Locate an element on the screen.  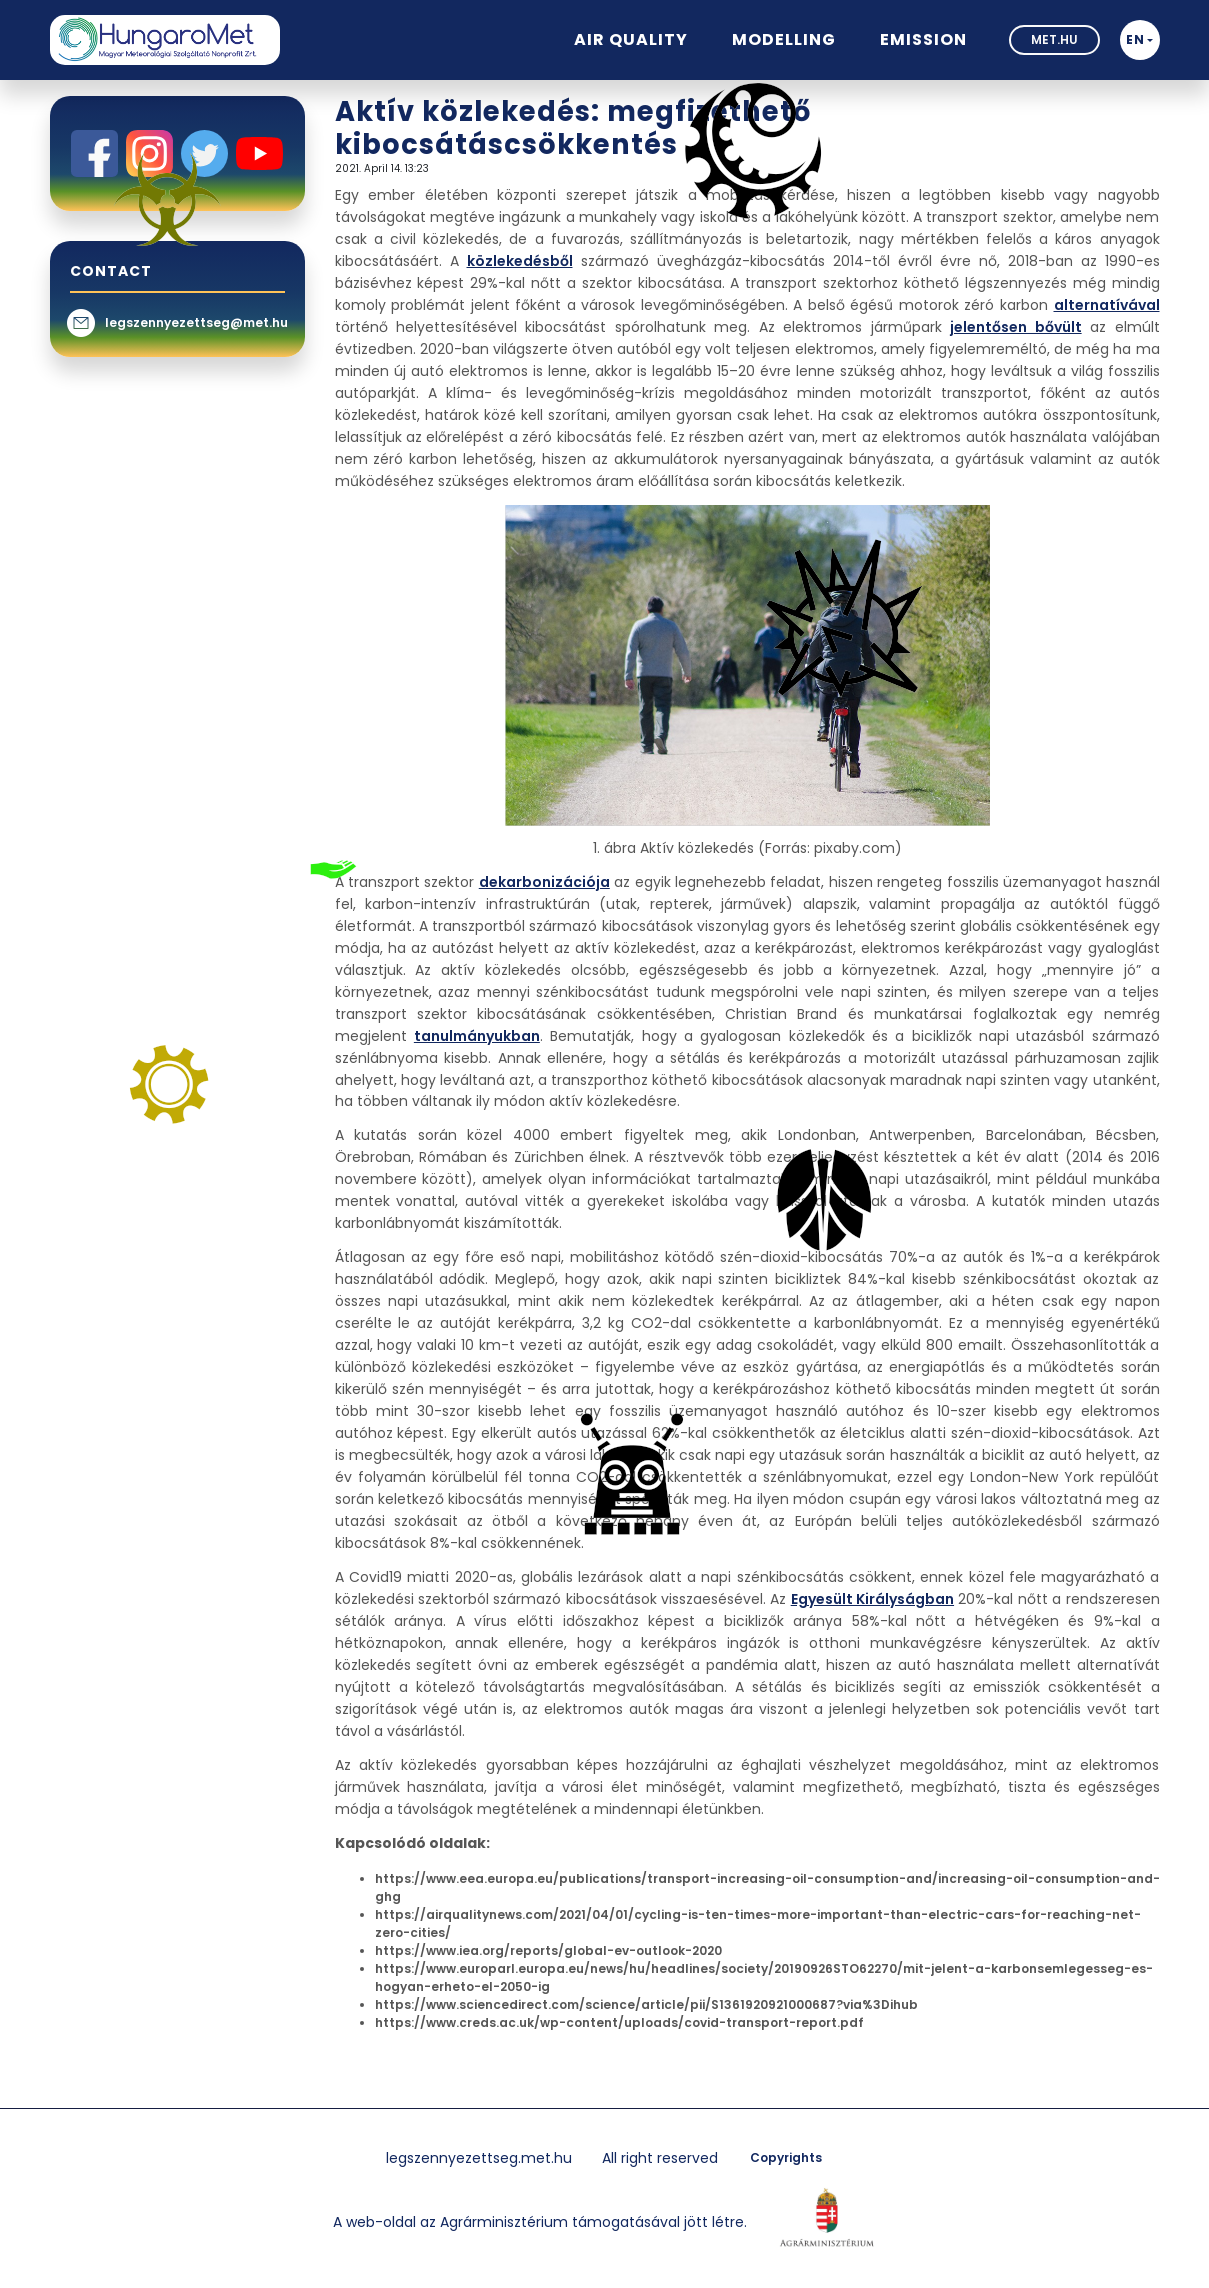
select crescent blade weapon in game inventory is located at coordinates (753, 150).